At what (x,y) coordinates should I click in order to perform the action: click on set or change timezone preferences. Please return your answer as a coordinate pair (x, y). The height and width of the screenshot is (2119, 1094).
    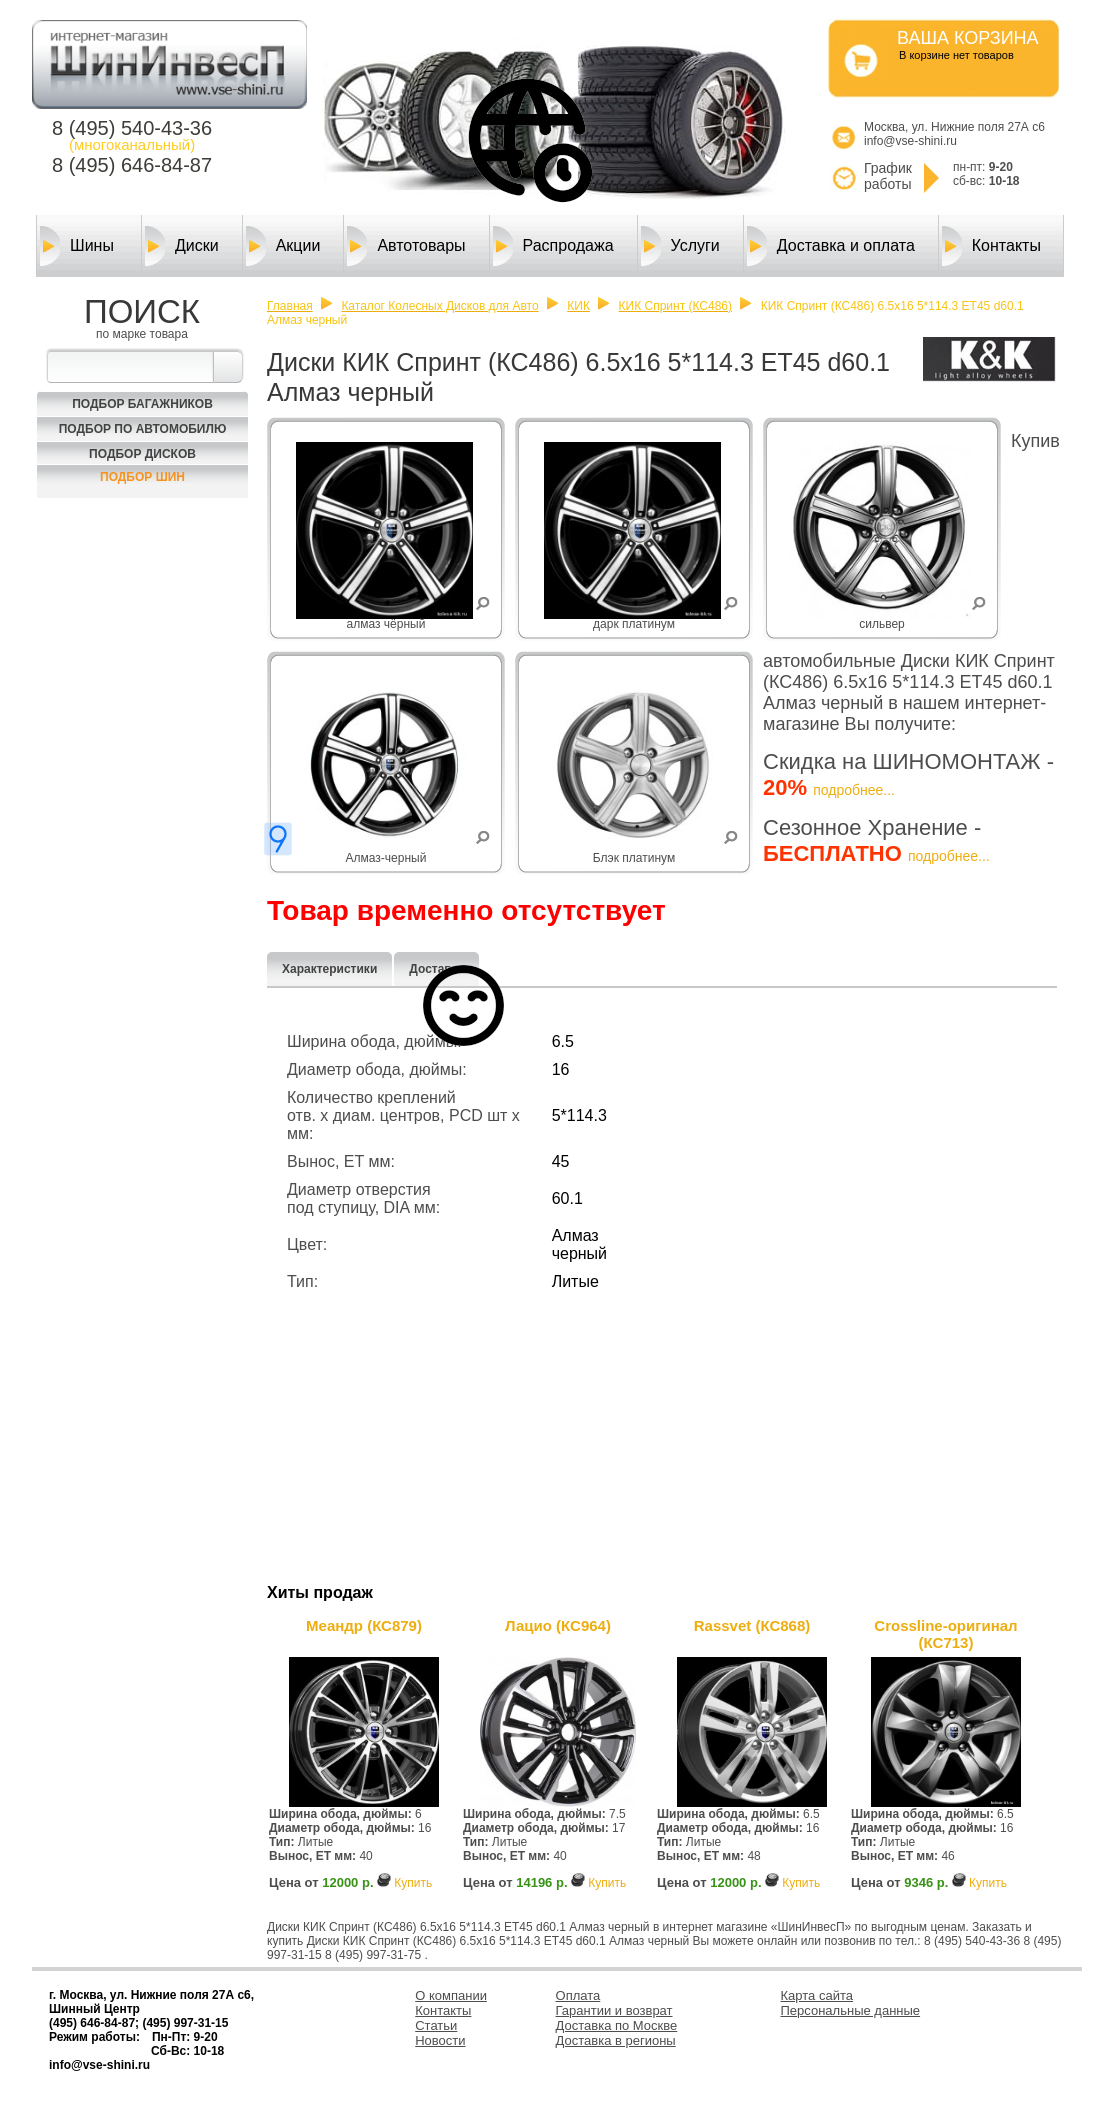
    Looking at the image, I should click on (527, 137).